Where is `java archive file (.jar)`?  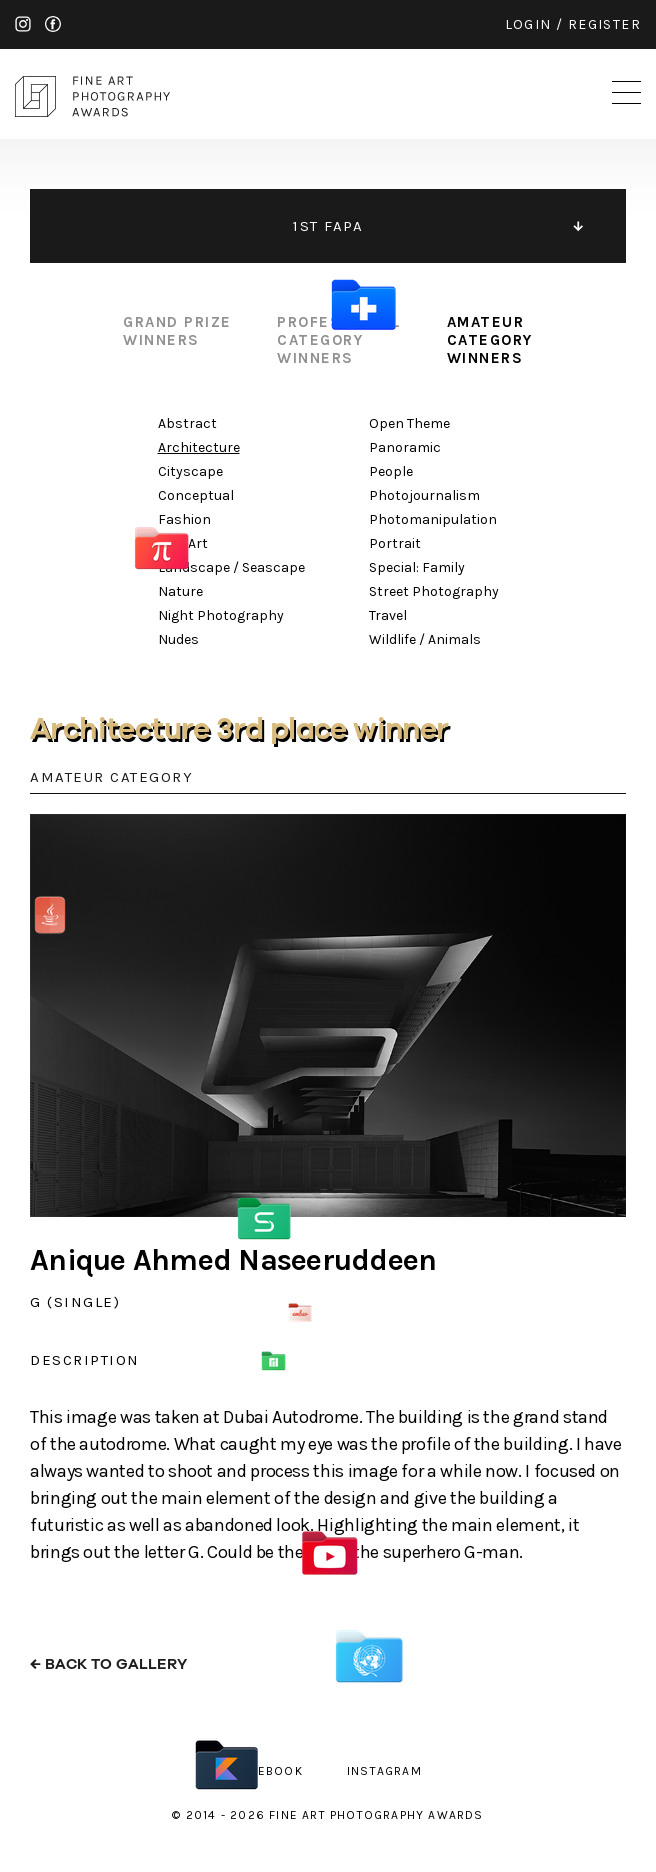
java archive file (.jar) is located at coordinates (50, 915).